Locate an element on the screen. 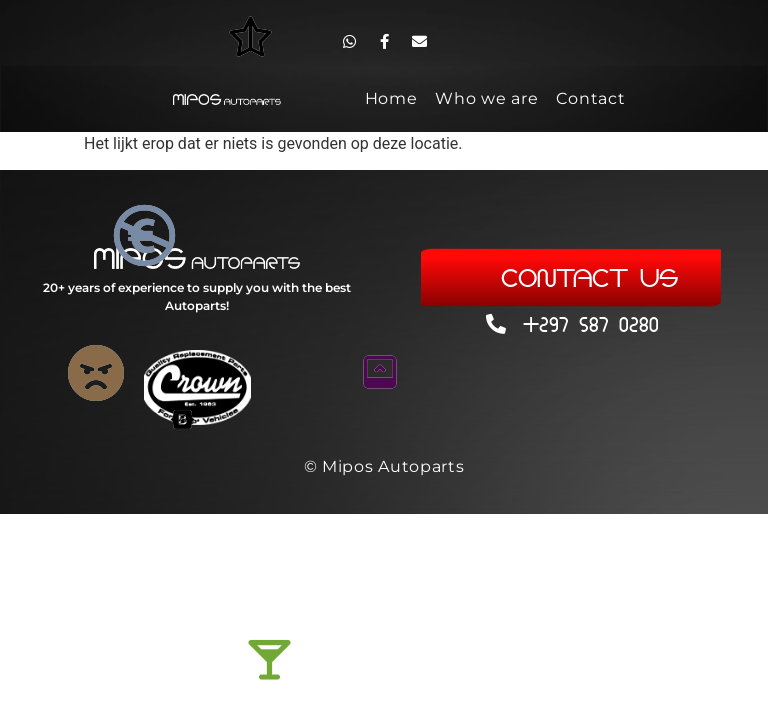 This screenshot has height=720, width=768. indicates a partial or half-star rating is located at coordinates (250, 38).